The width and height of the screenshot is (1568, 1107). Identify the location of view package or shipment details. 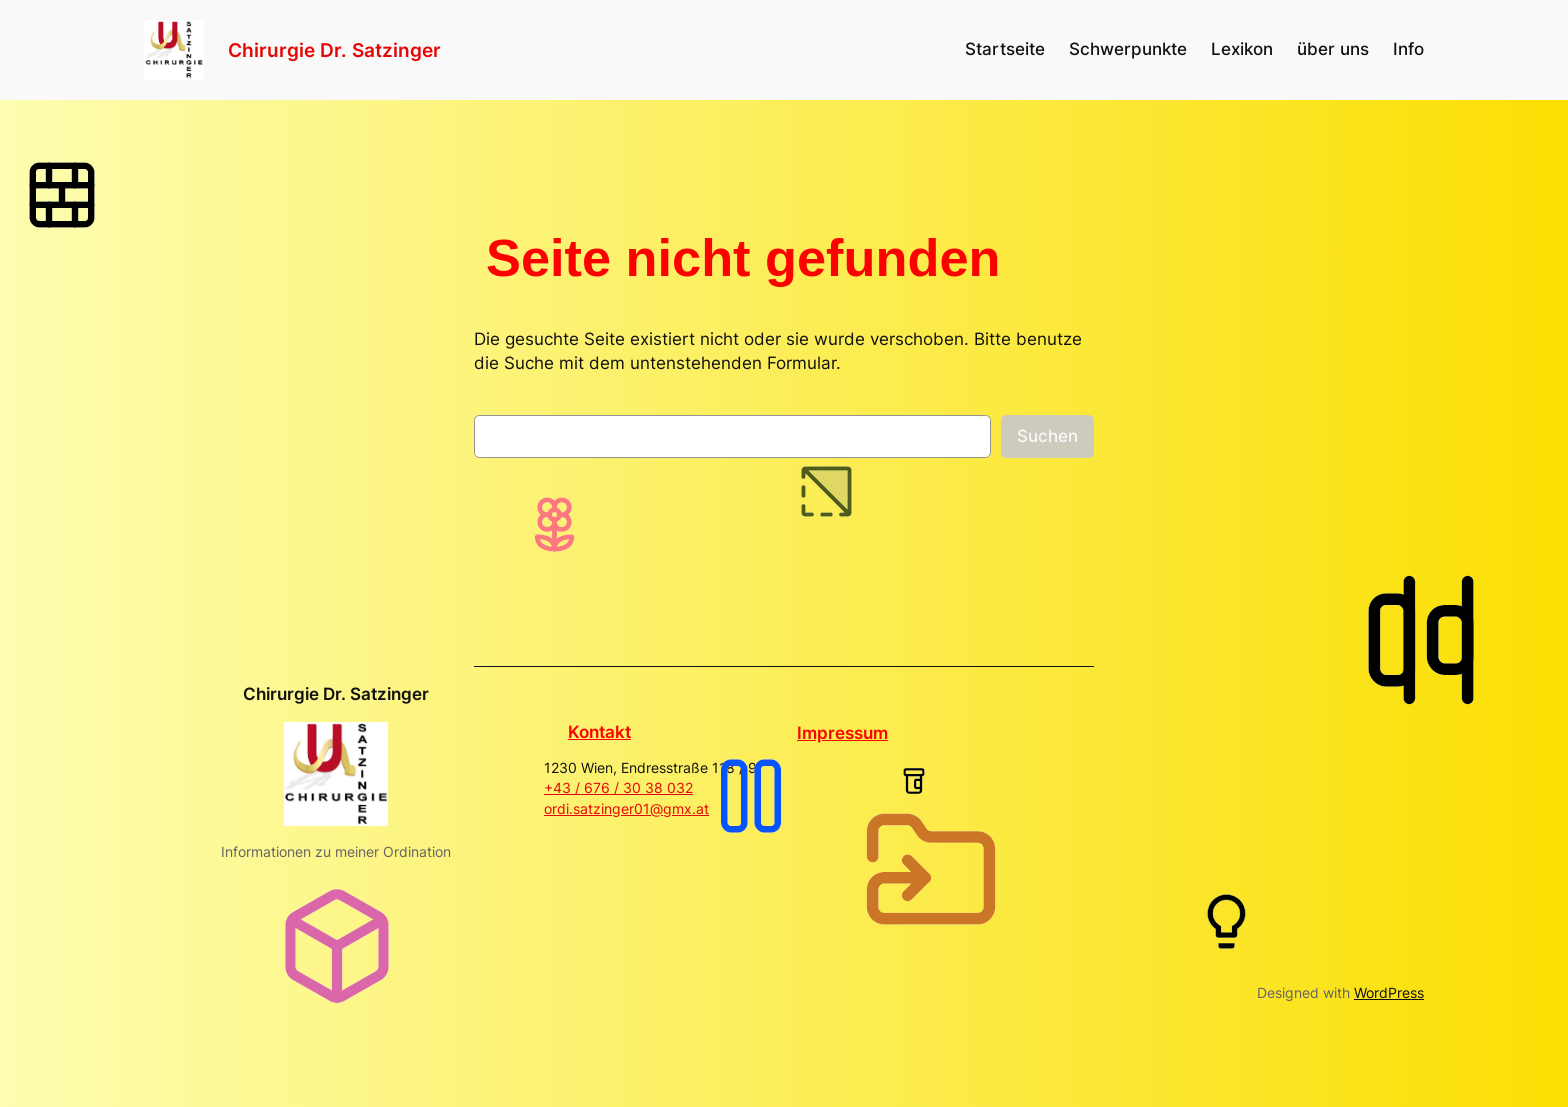
(337, 946).